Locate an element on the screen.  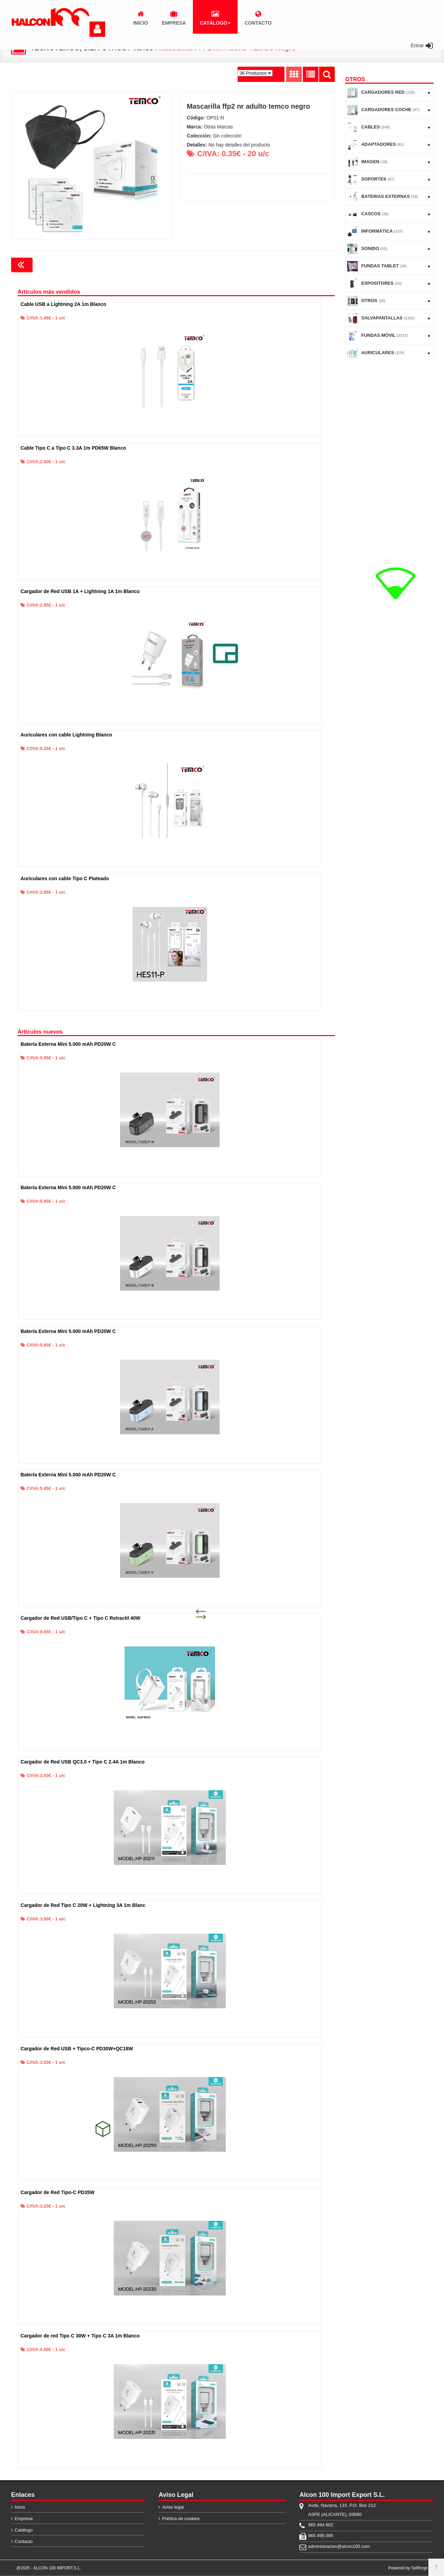
indicates weak wifi signal strength is located at coordinates (395, 583).